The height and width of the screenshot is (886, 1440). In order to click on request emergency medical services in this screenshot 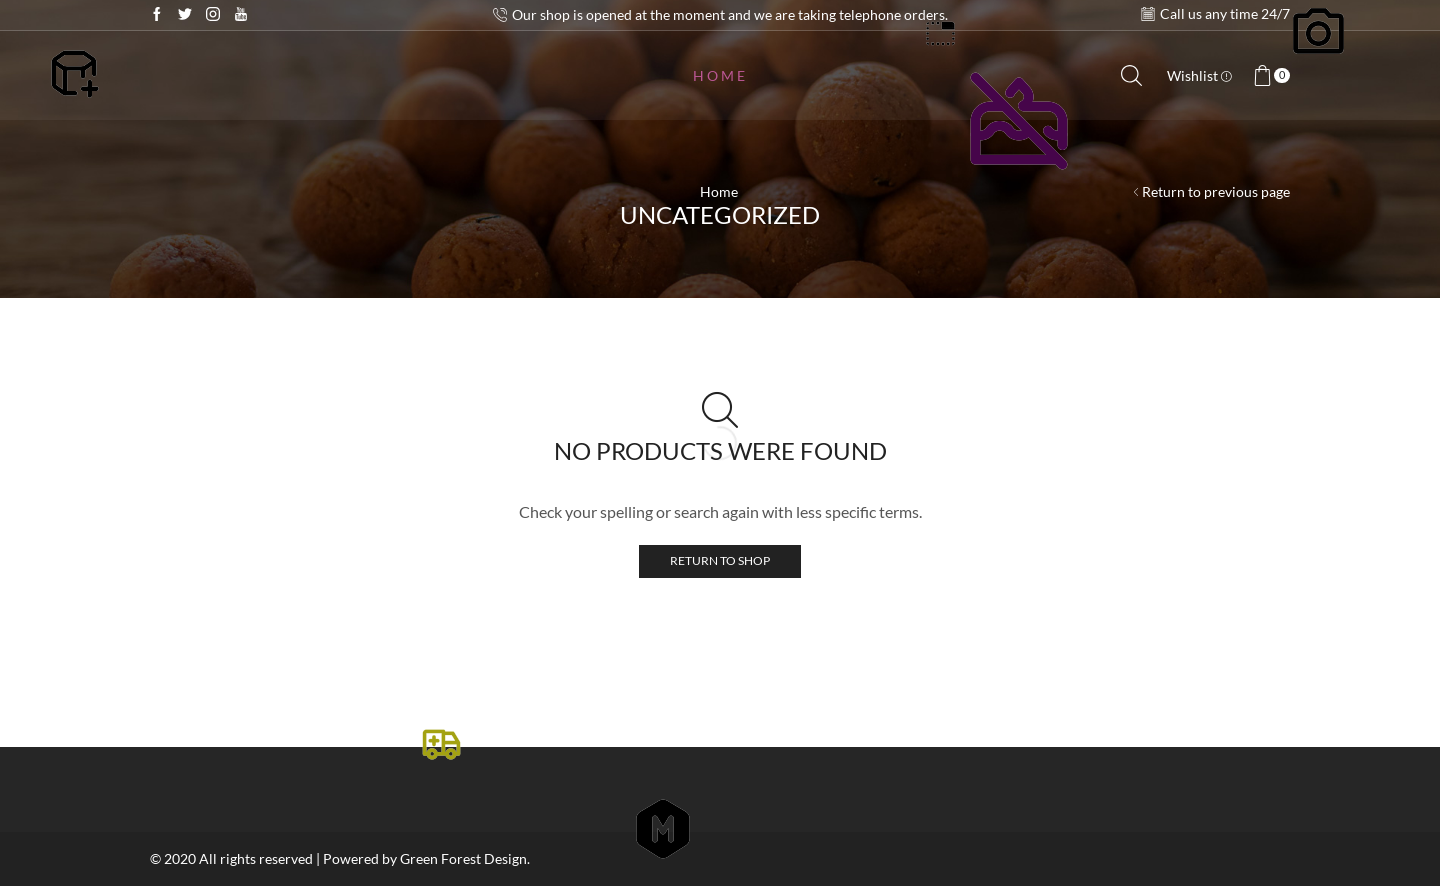, I will do `click(441, 744)`.